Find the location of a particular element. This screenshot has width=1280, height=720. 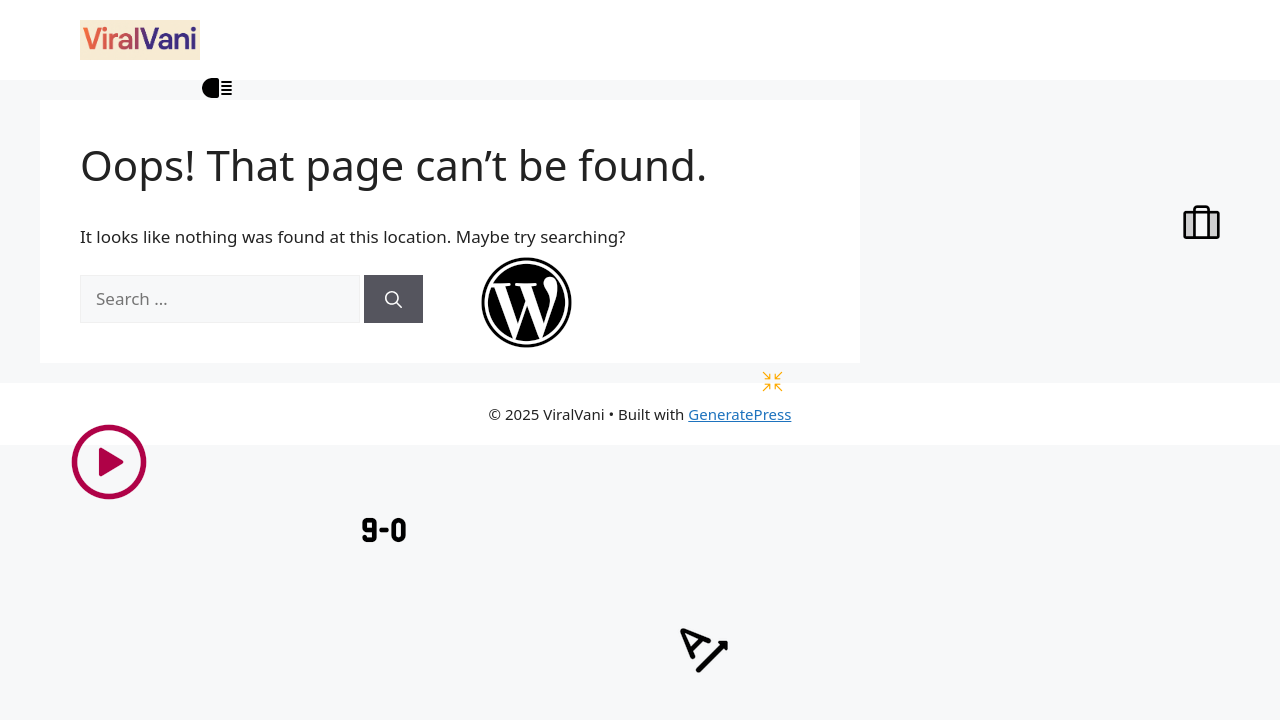

exit fullscreen mode is located at coordinates (772, 381).